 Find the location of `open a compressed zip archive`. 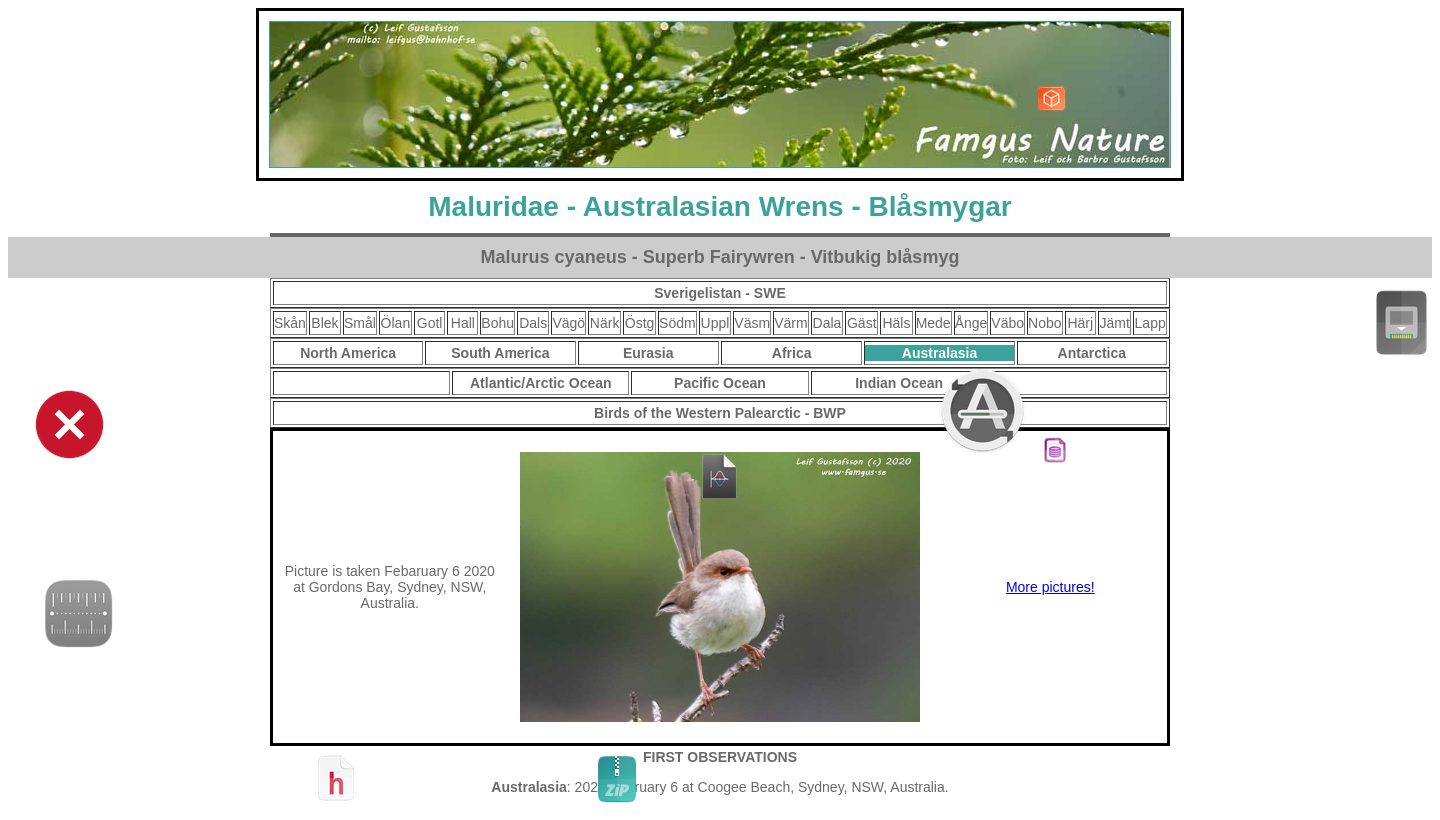

open a compressed zip archive is located at coordinates (617, 779).